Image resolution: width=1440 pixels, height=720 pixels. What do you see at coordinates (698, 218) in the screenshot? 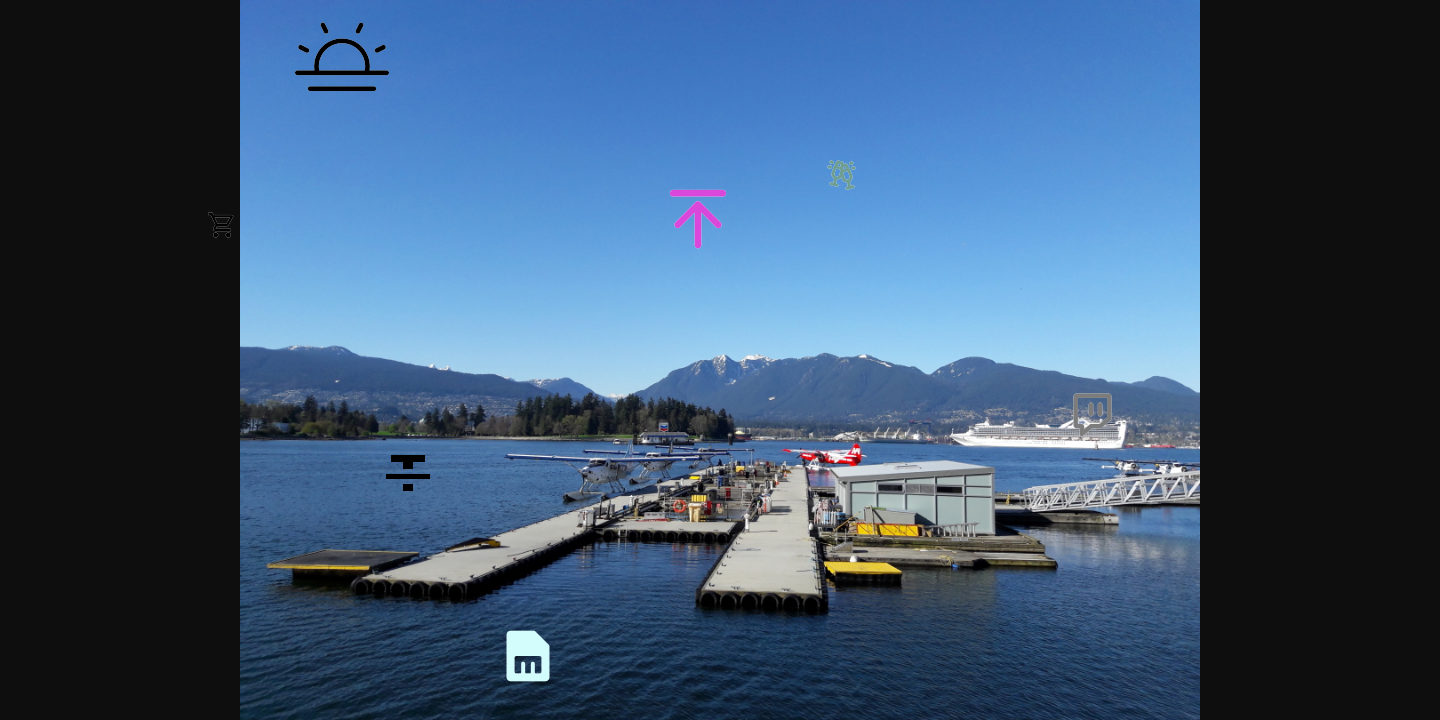
I see `upload a file or document` at bounding box center [698, 218].